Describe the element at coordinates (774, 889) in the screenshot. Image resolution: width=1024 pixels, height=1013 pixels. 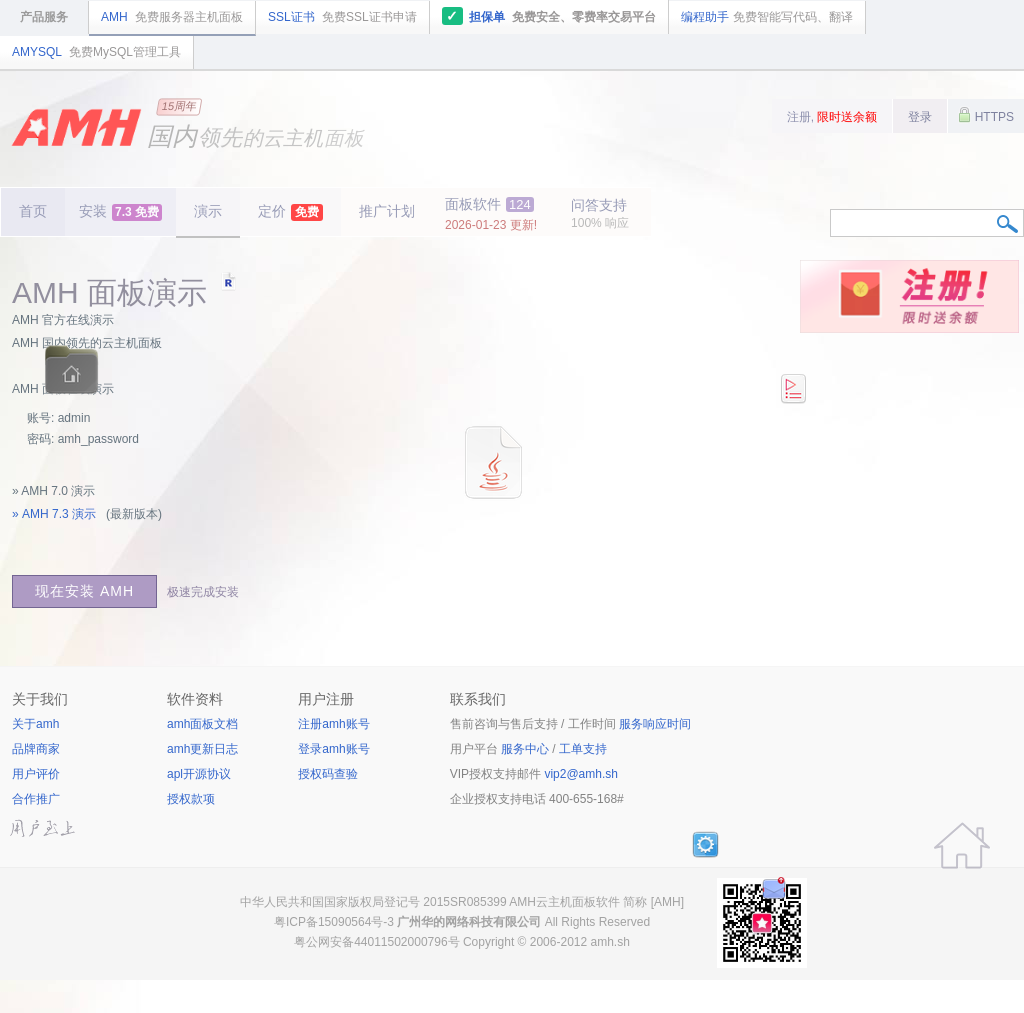
I see `send an email message` at that location.